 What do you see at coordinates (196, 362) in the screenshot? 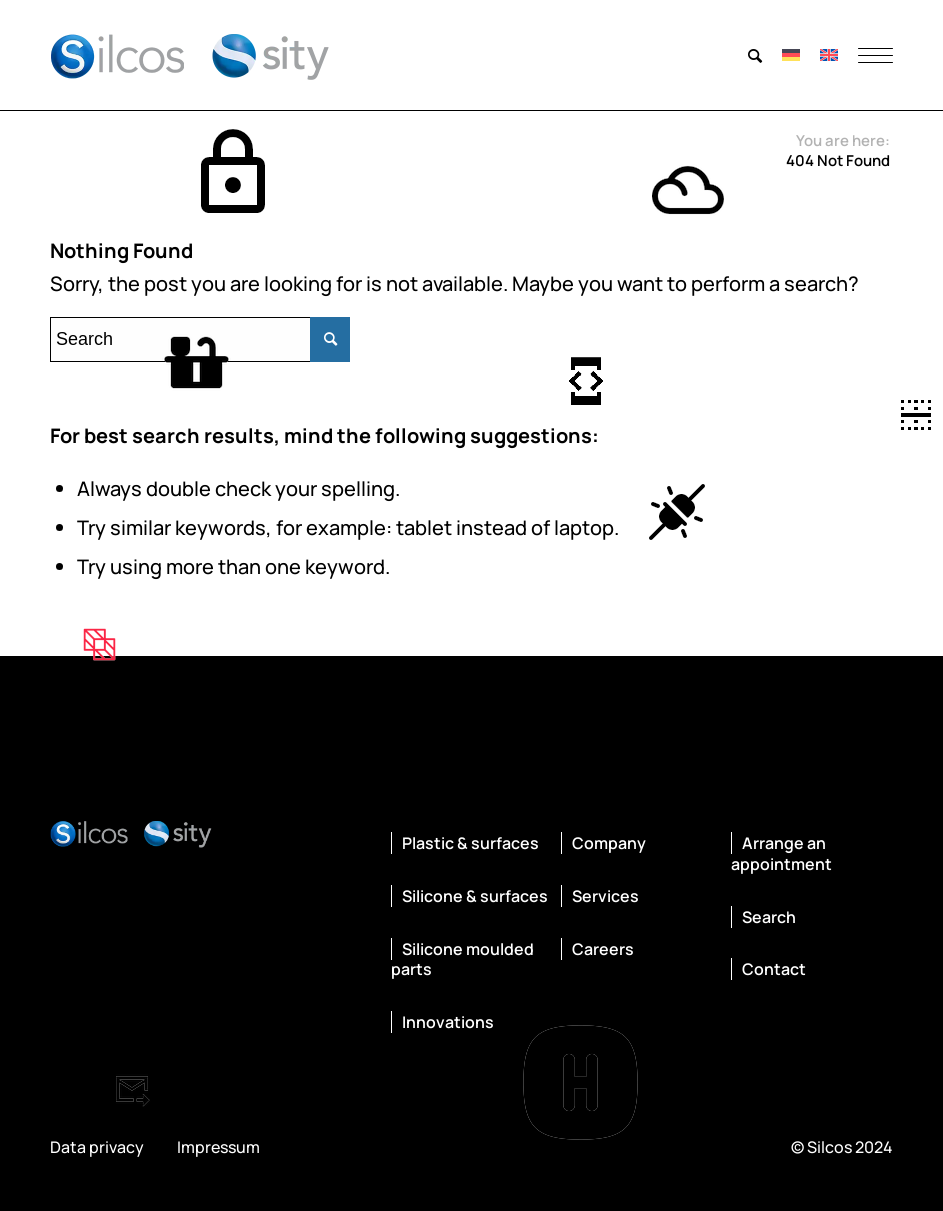
I see `browse kitchen countertop options` at bounding box center [196, 362].